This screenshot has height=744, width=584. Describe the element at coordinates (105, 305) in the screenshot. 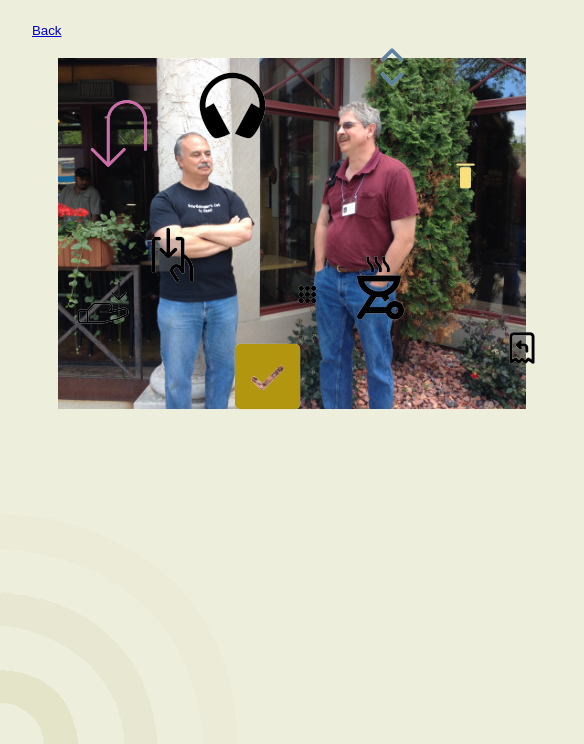

I see `receive or accept an incoming item` at that location.